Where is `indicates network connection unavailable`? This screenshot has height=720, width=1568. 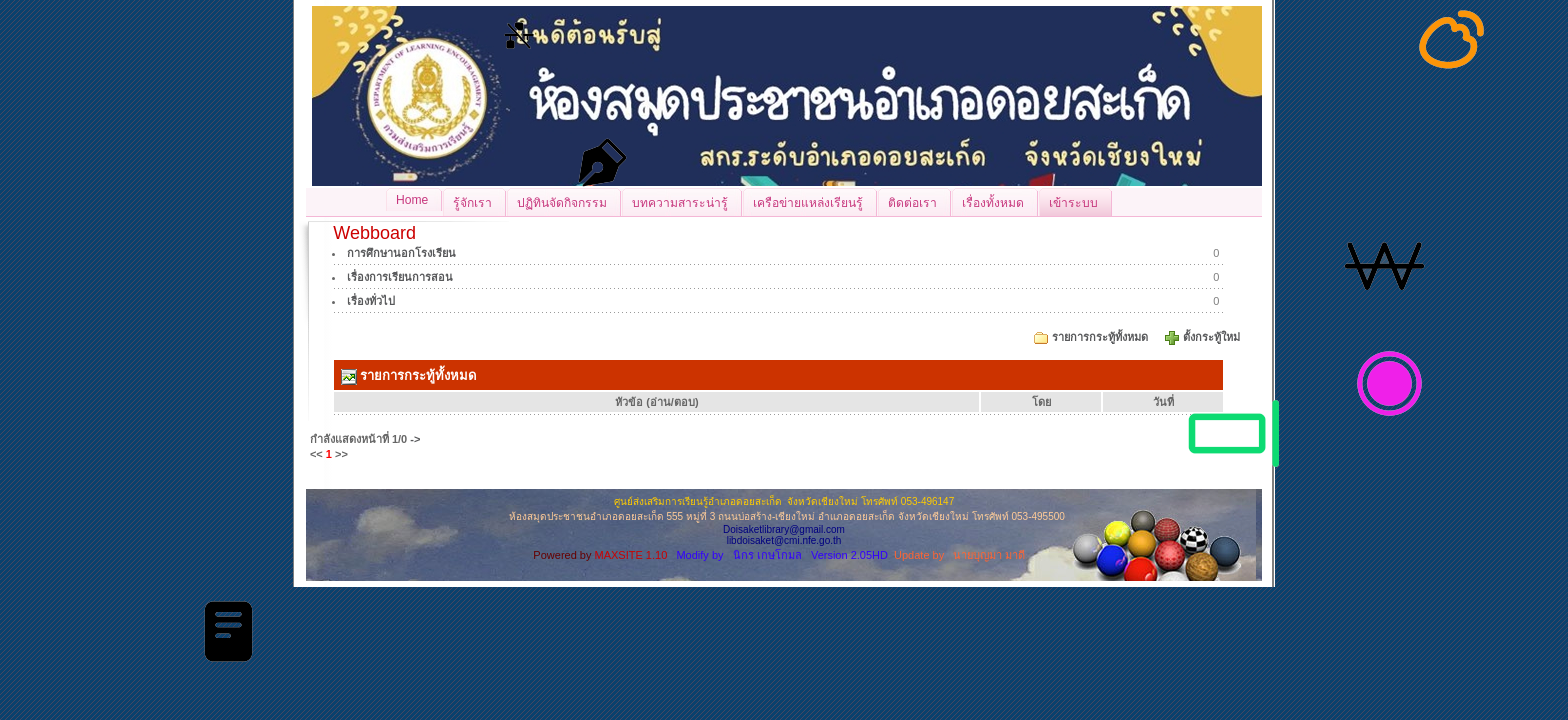 indicates network connection unavailable is located at coordinates (519, 36).